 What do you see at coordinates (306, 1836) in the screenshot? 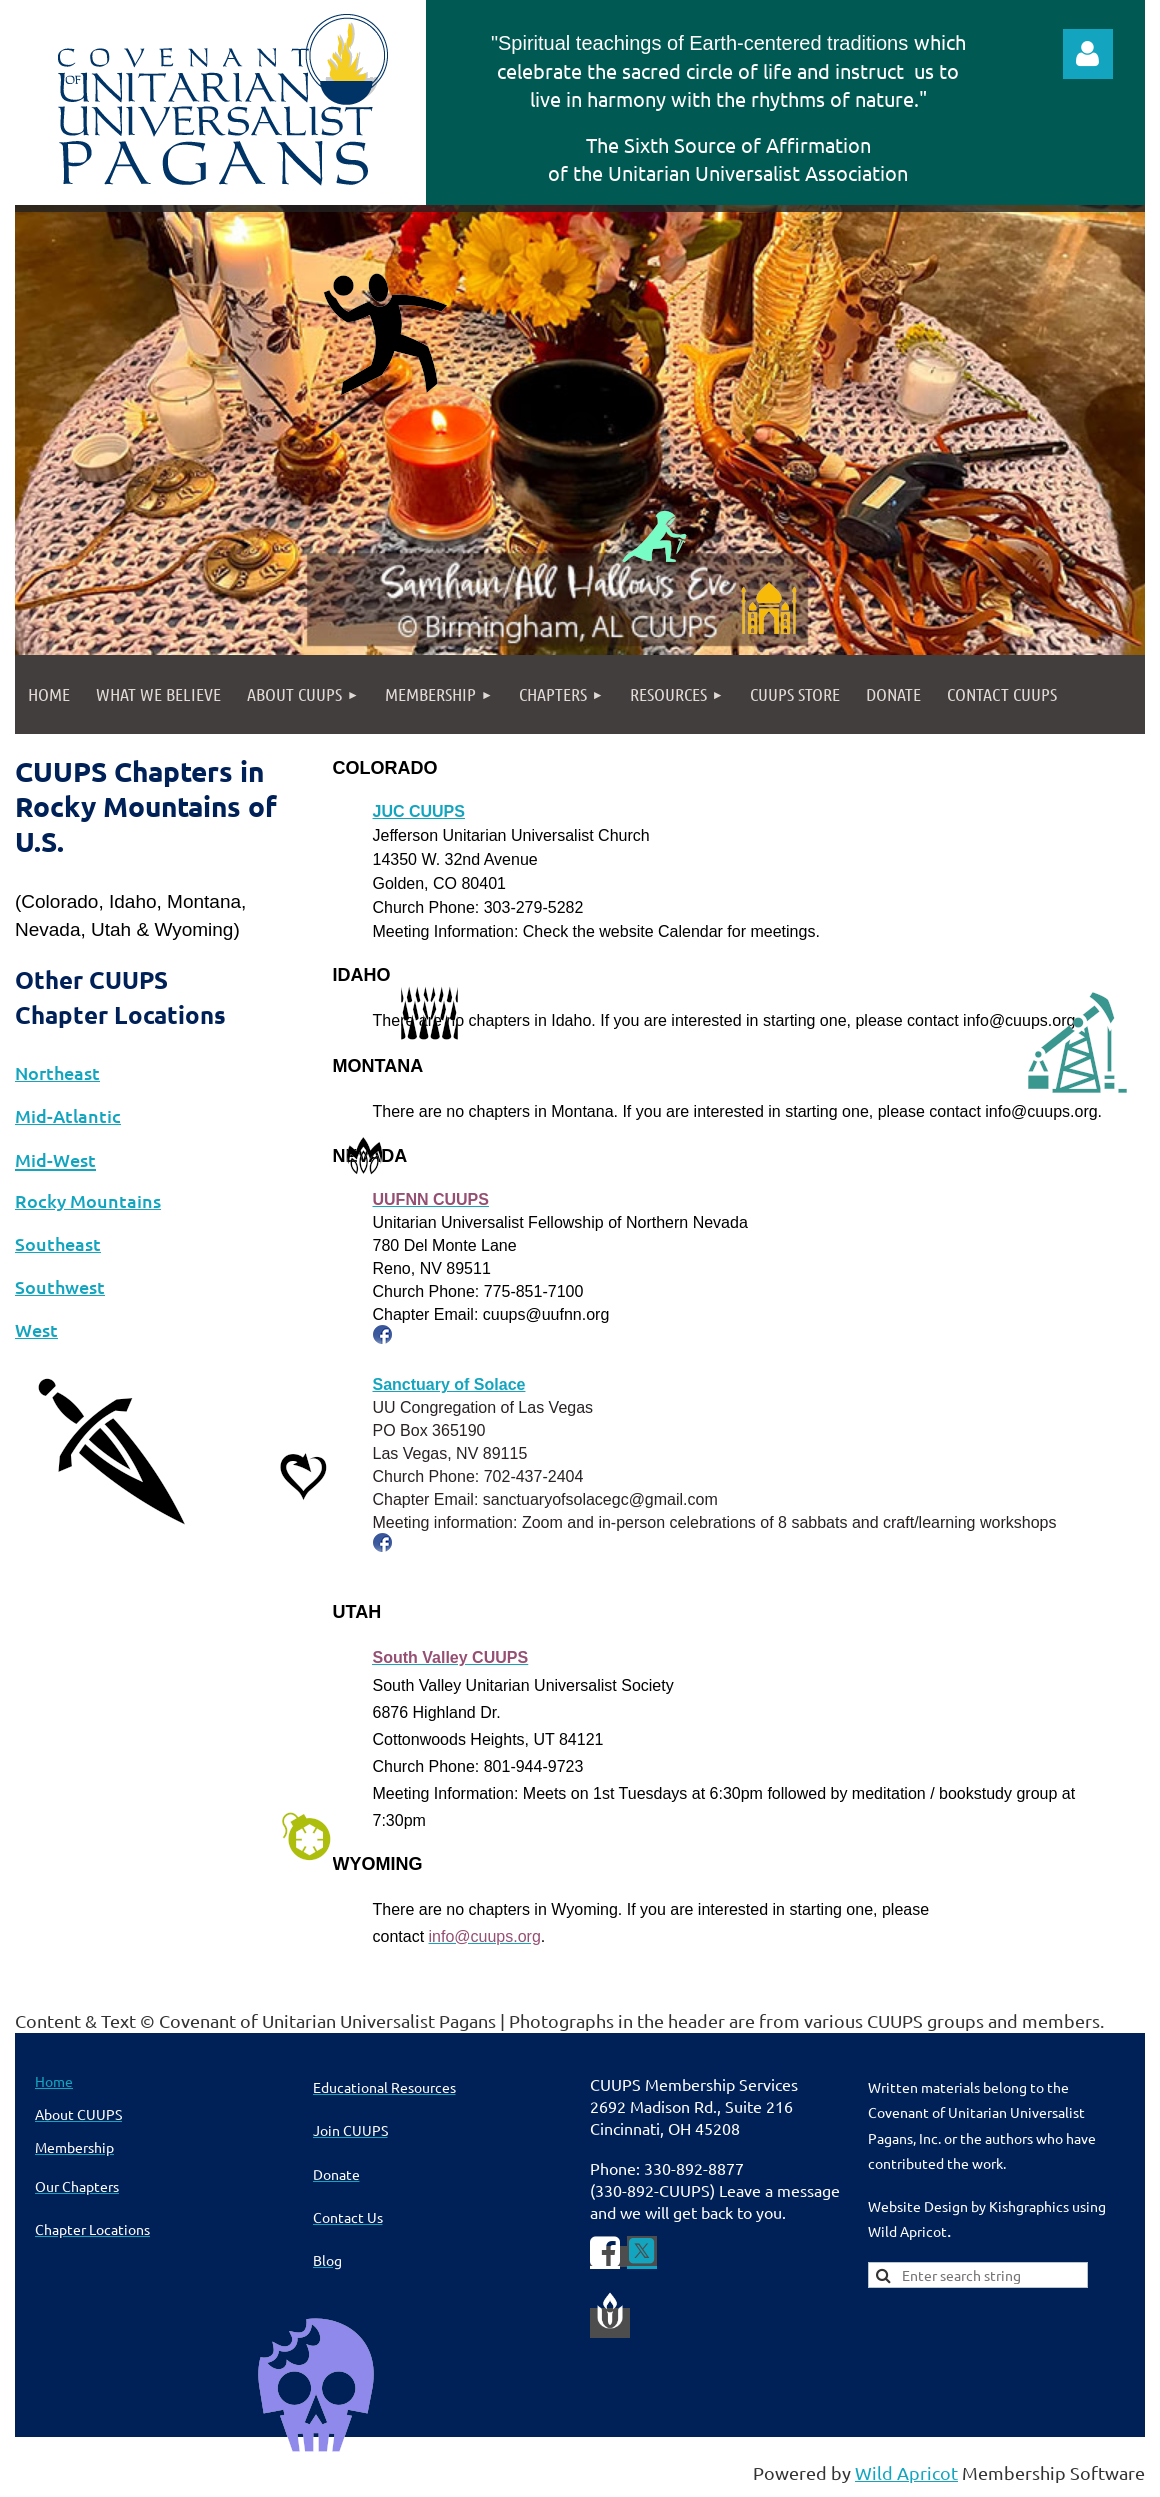
I see `activate ice bomb ability or weapon` at bounding box center [306, 1836].